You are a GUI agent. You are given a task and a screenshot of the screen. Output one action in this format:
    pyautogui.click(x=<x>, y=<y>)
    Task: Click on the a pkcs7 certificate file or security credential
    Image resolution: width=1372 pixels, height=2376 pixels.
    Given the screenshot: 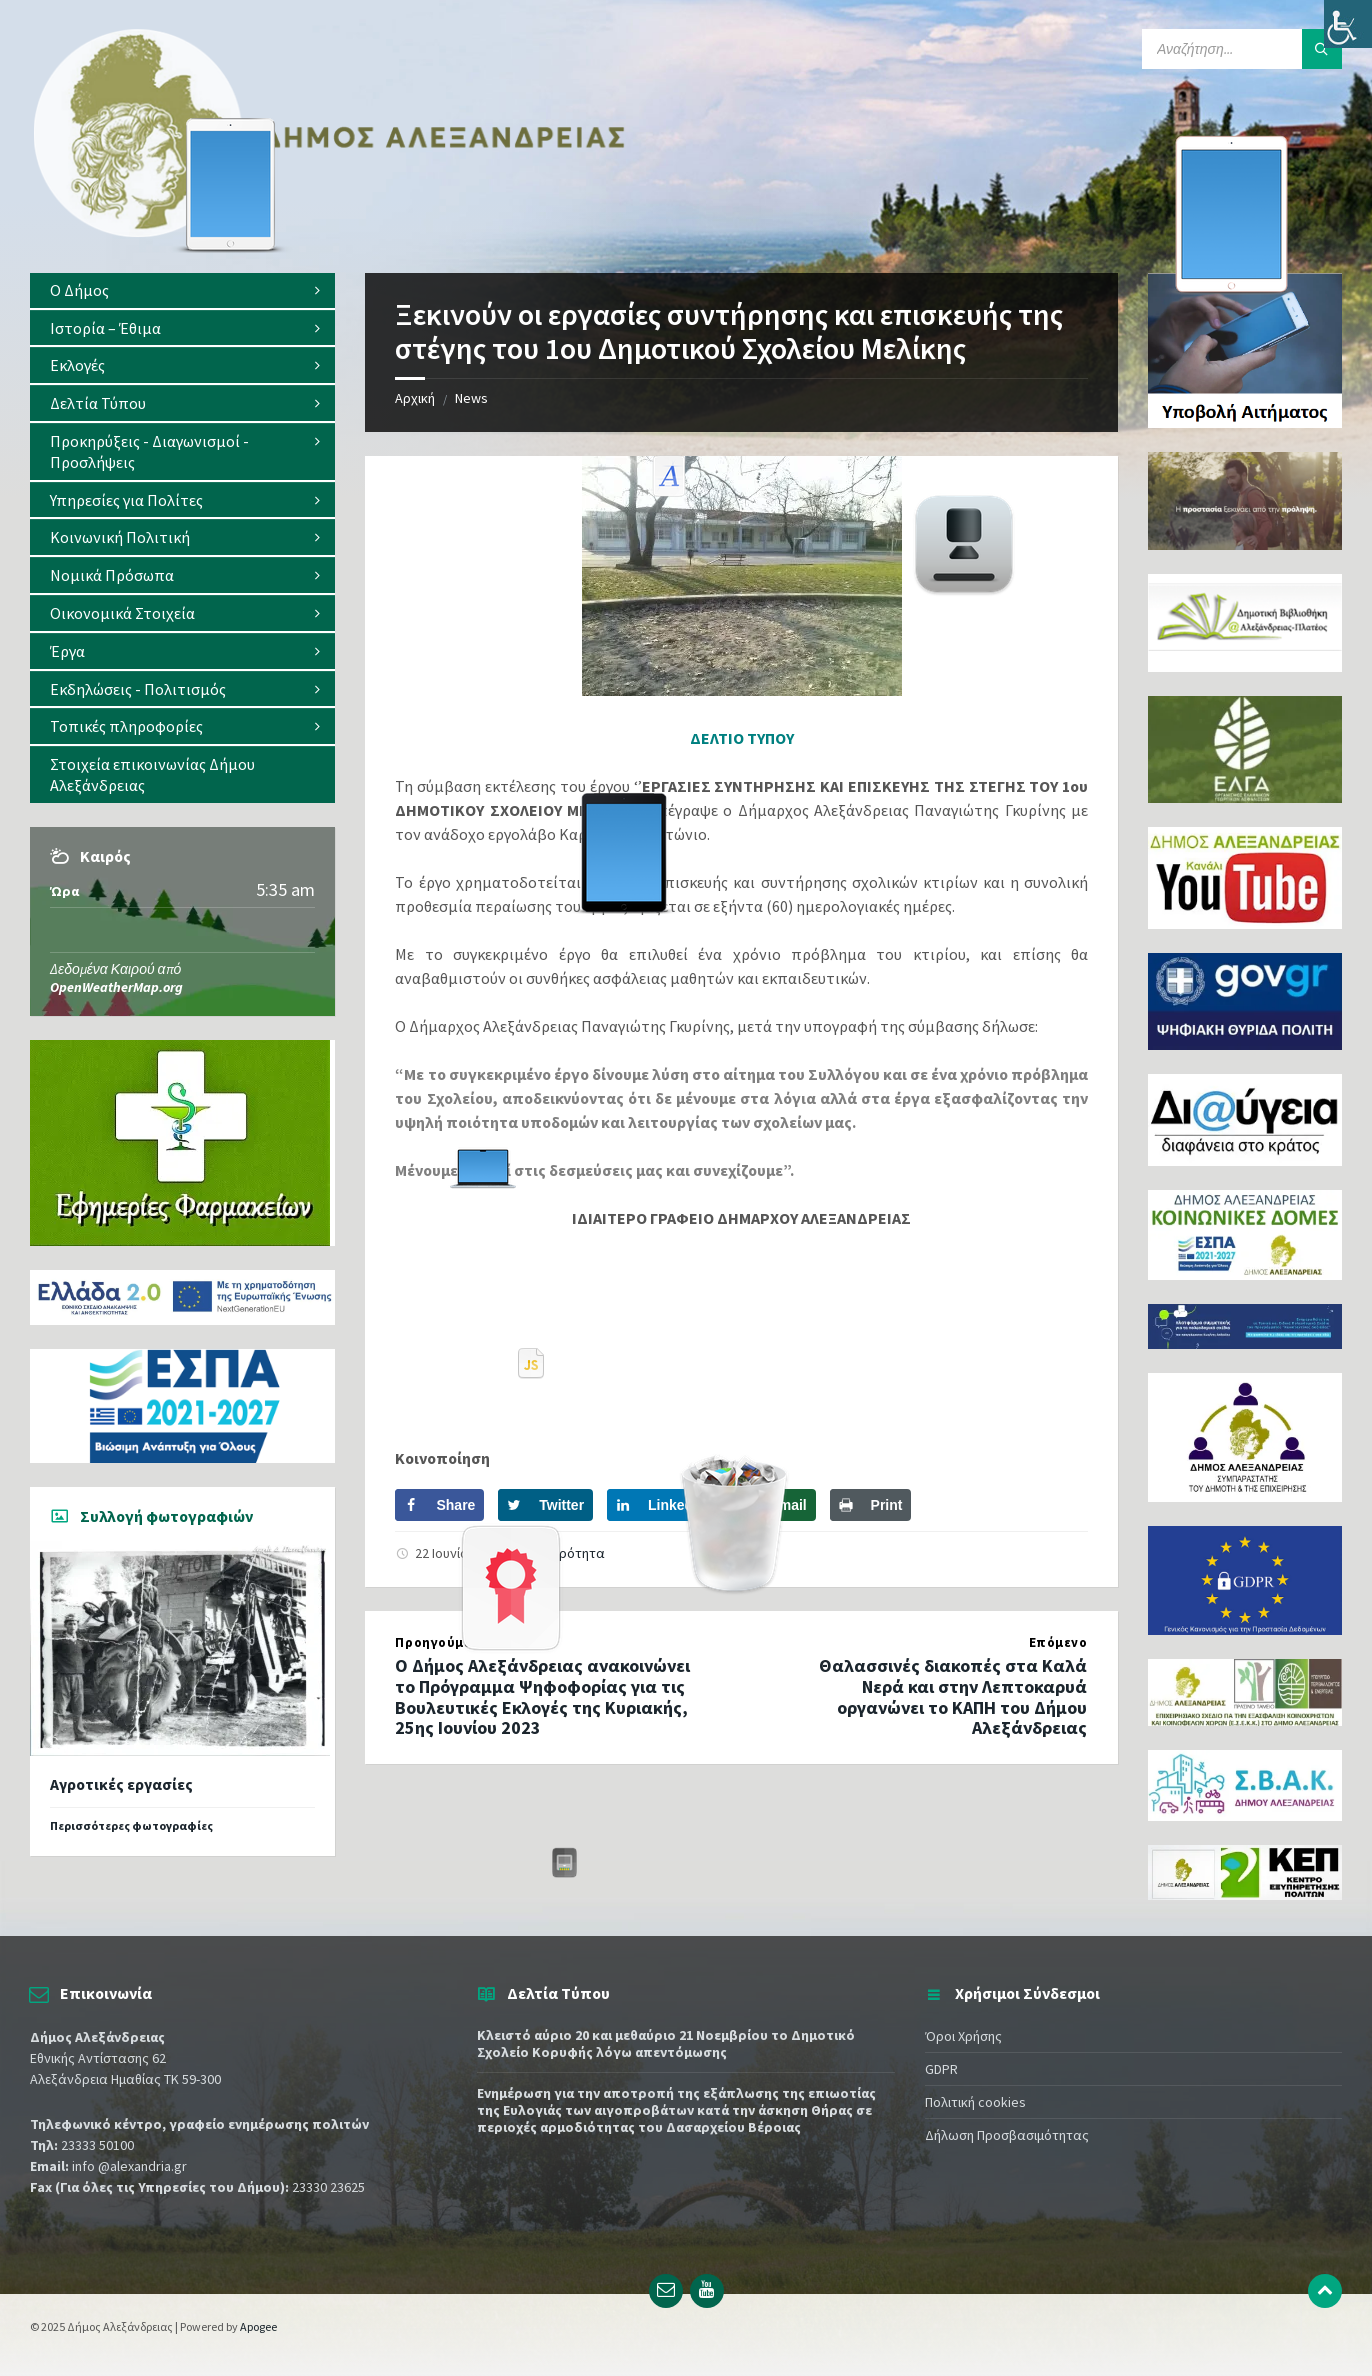 What is the action you would take?
    pyautogui.click(x=511, y=1588)
    